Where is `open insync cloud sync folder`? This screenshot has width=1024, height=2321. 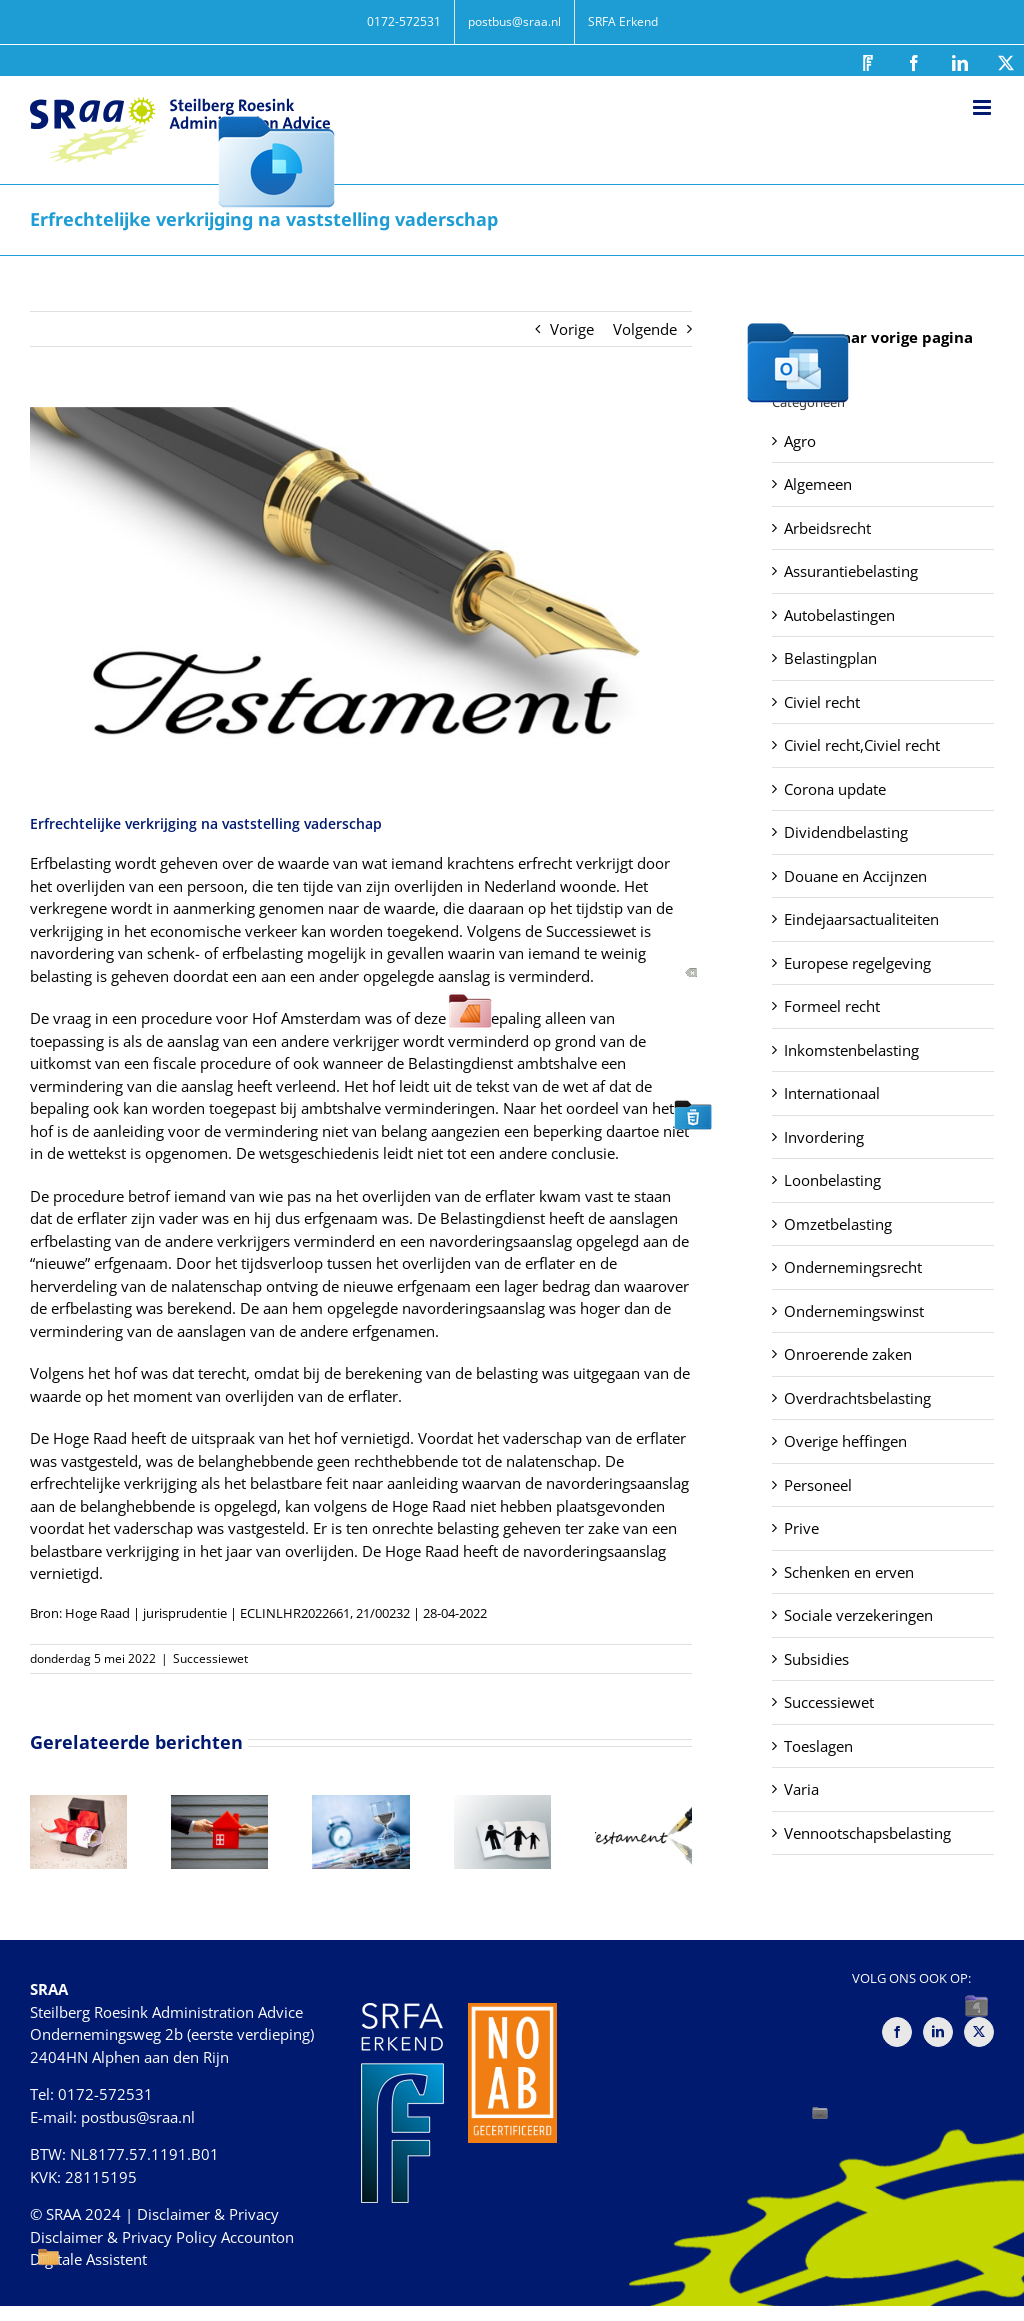 open insync cloud sync folder is located at coordinates (976, 2005).